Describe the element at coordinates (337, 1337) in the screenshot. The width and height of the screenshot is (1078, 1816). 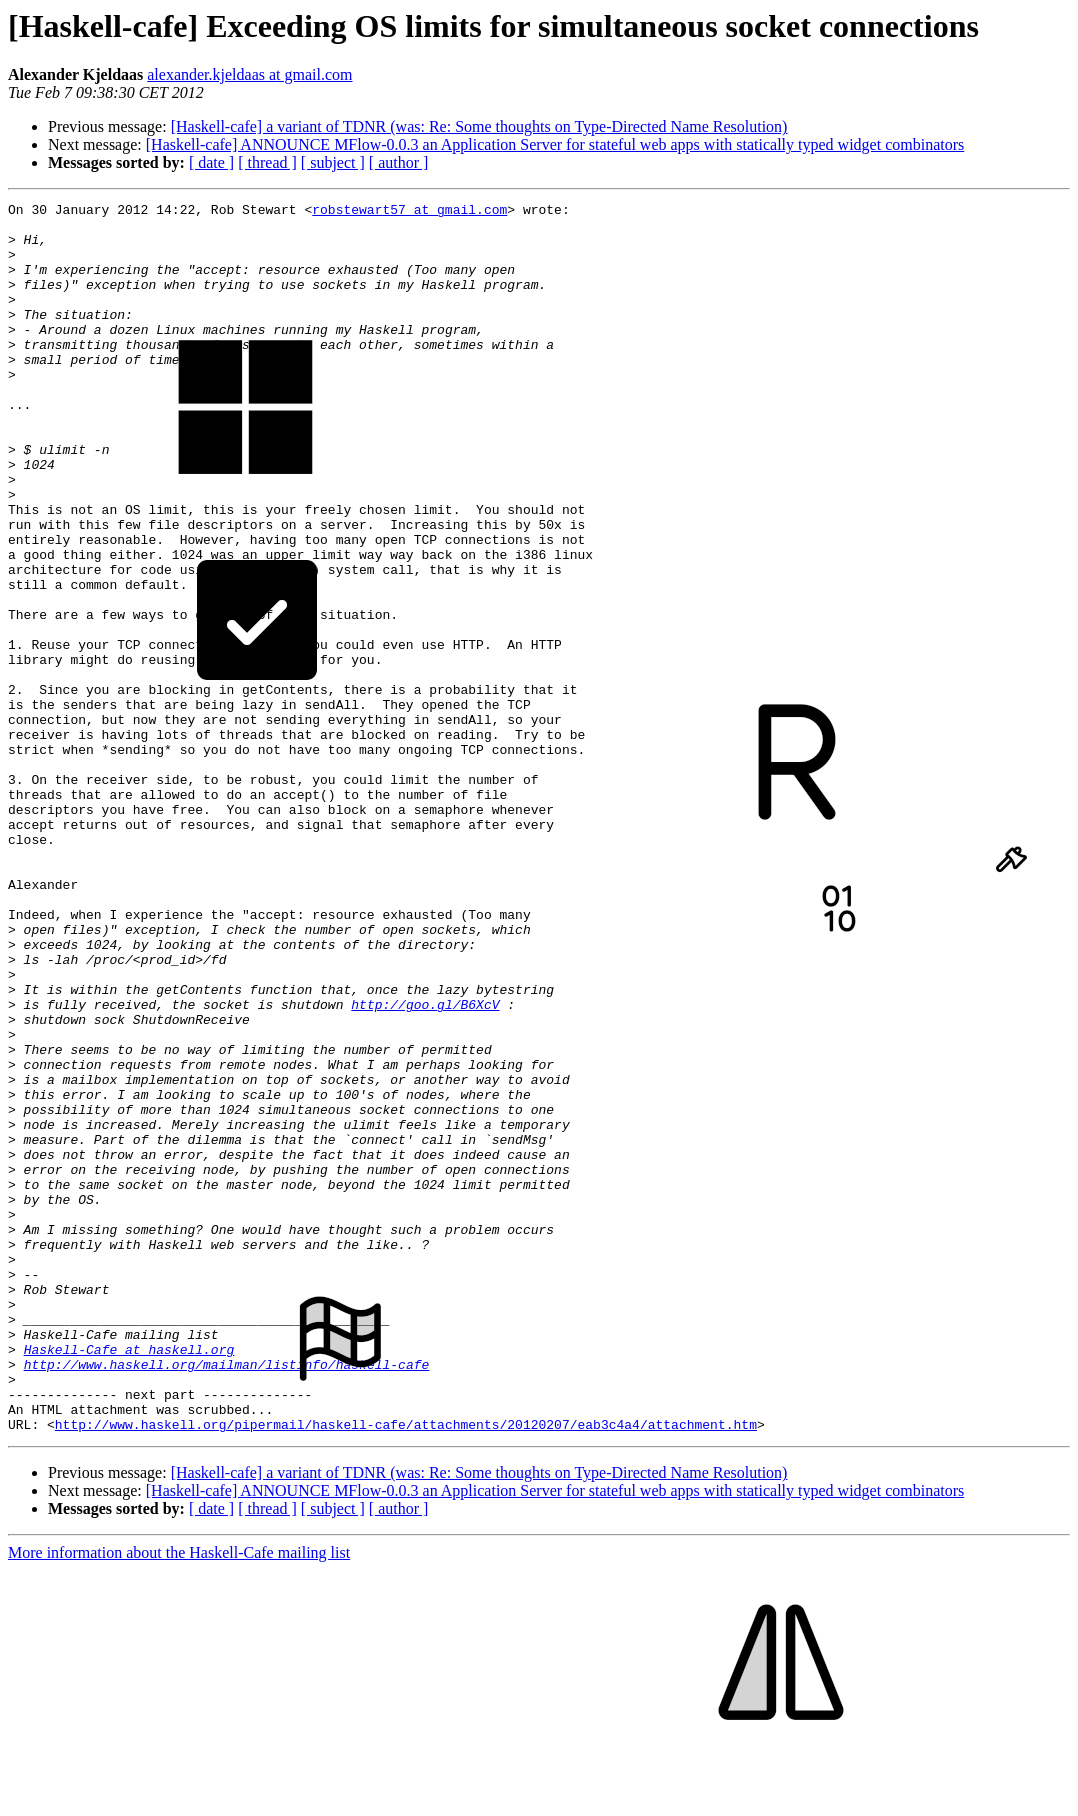
I see `indicates finish line or goal completion` at that location.